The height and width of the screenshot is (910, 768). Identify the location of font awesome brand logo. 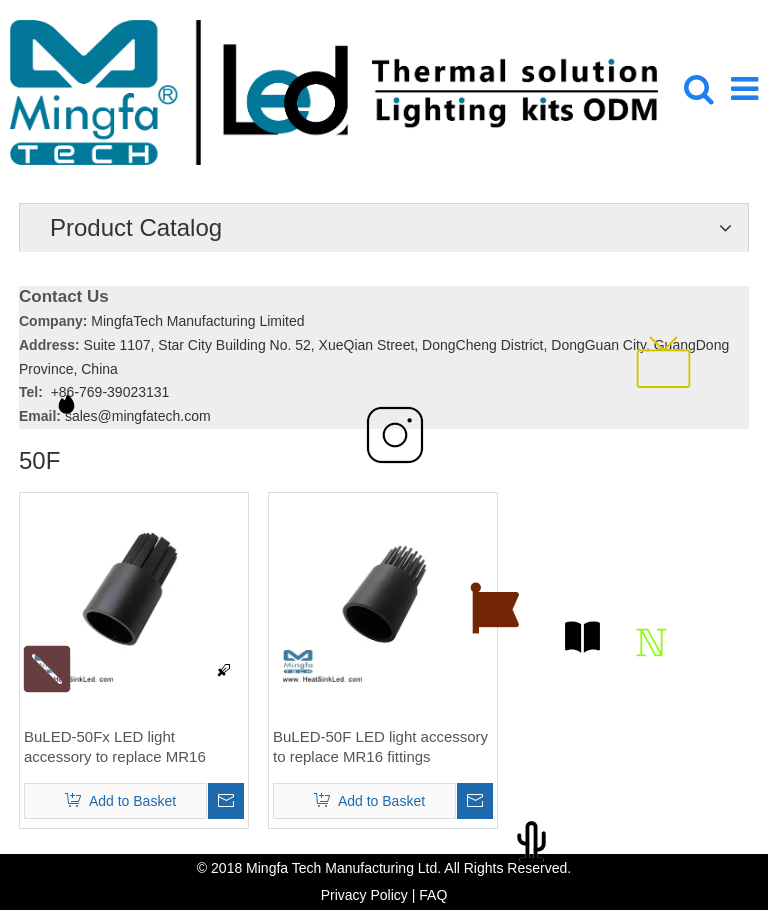
(495, 608).